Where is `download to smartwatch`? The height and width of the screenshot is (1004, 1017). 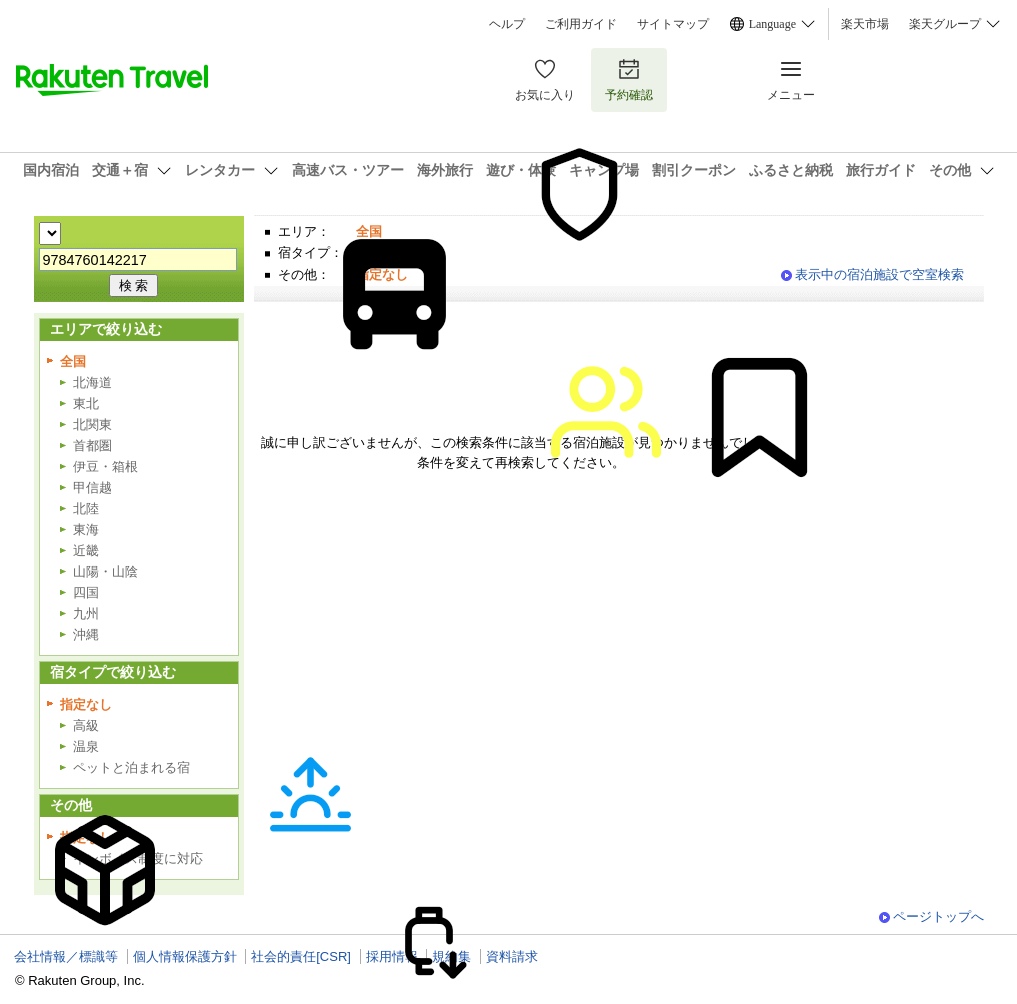
download to smartwatch is located at coordinates (429, 941).